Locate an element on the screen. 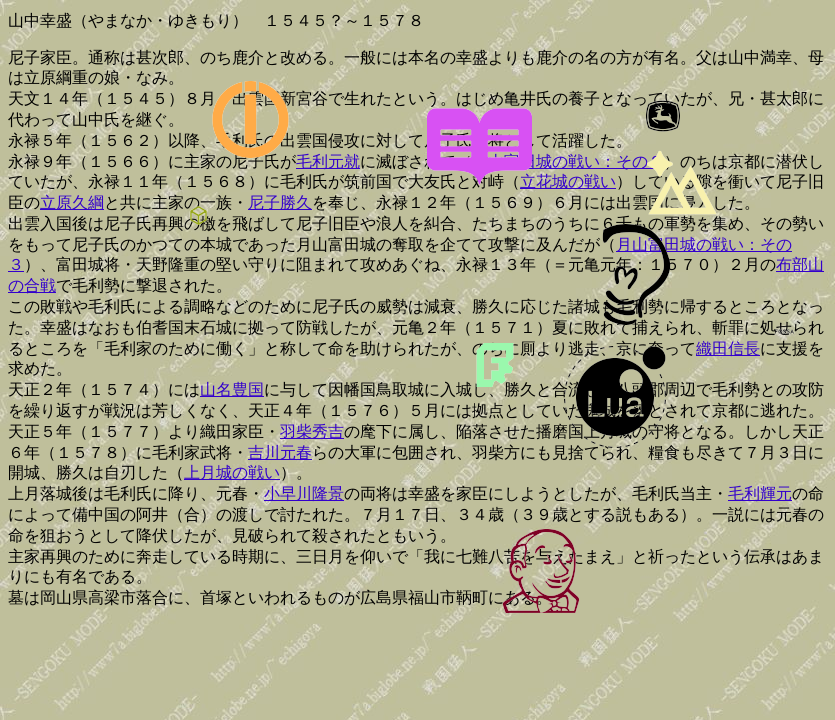  open Hack The Box platform is located at coordinates (198, 215).